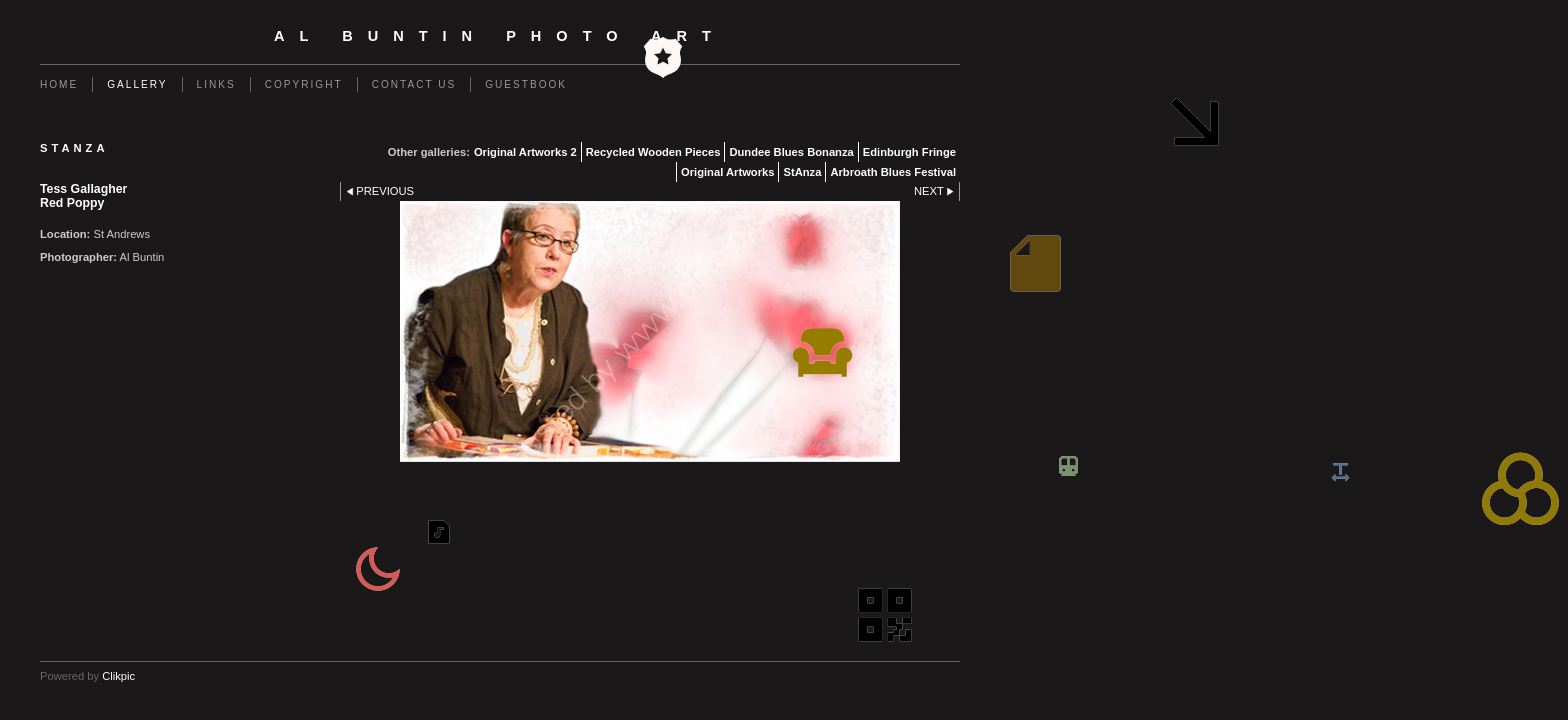  I want to click on adjust color filter settings, so click(1520, 493).